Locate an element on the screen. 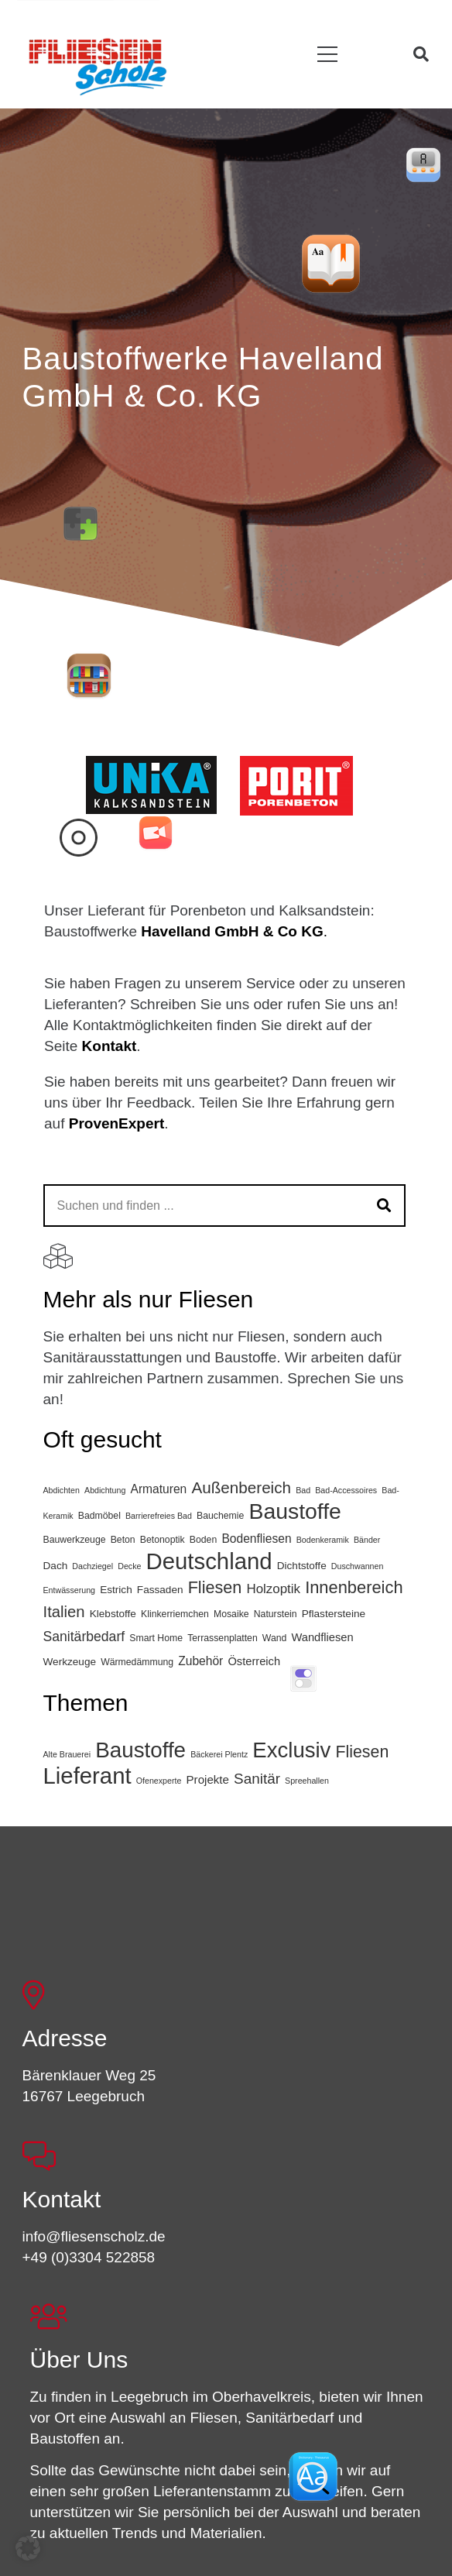 The width and height of the screenshot is (452, 2576). open chromatic app for guitar tuning is located at coordinates (423, 165).